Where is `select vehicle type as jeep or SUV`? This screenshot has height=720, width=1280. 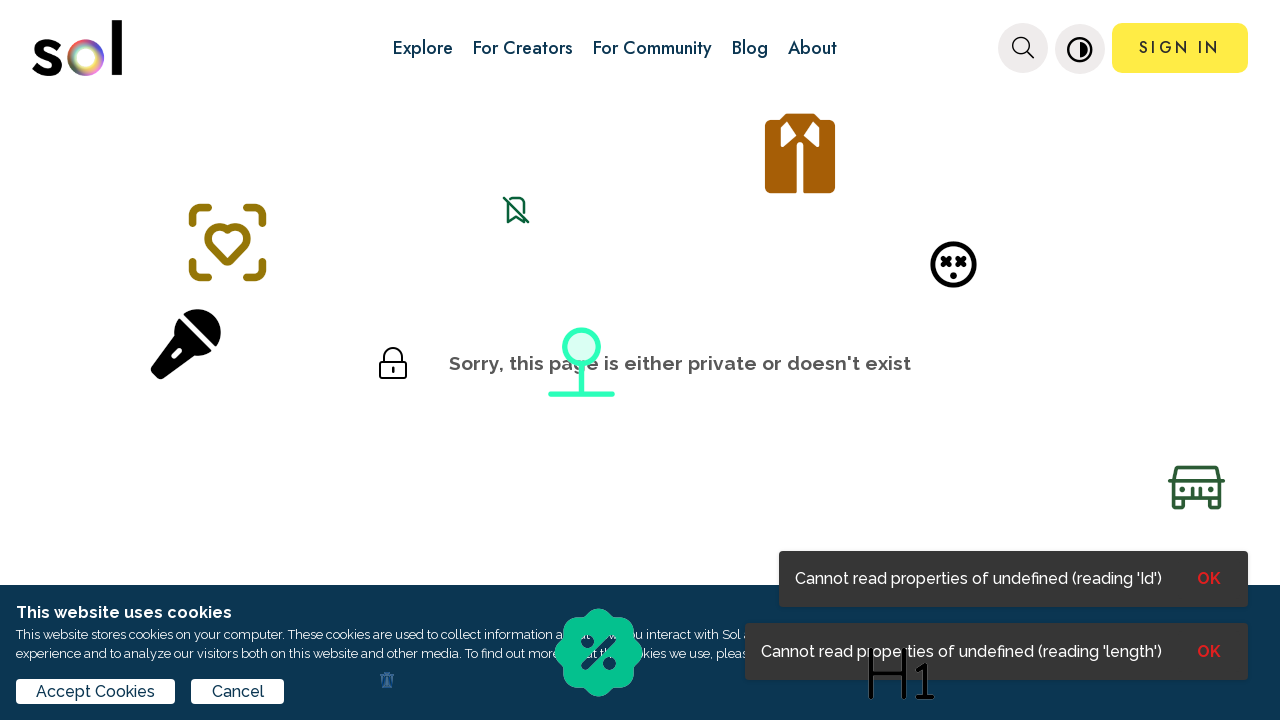
select vehicle type as jeep or SUV is located at coordinates (1196, 488).